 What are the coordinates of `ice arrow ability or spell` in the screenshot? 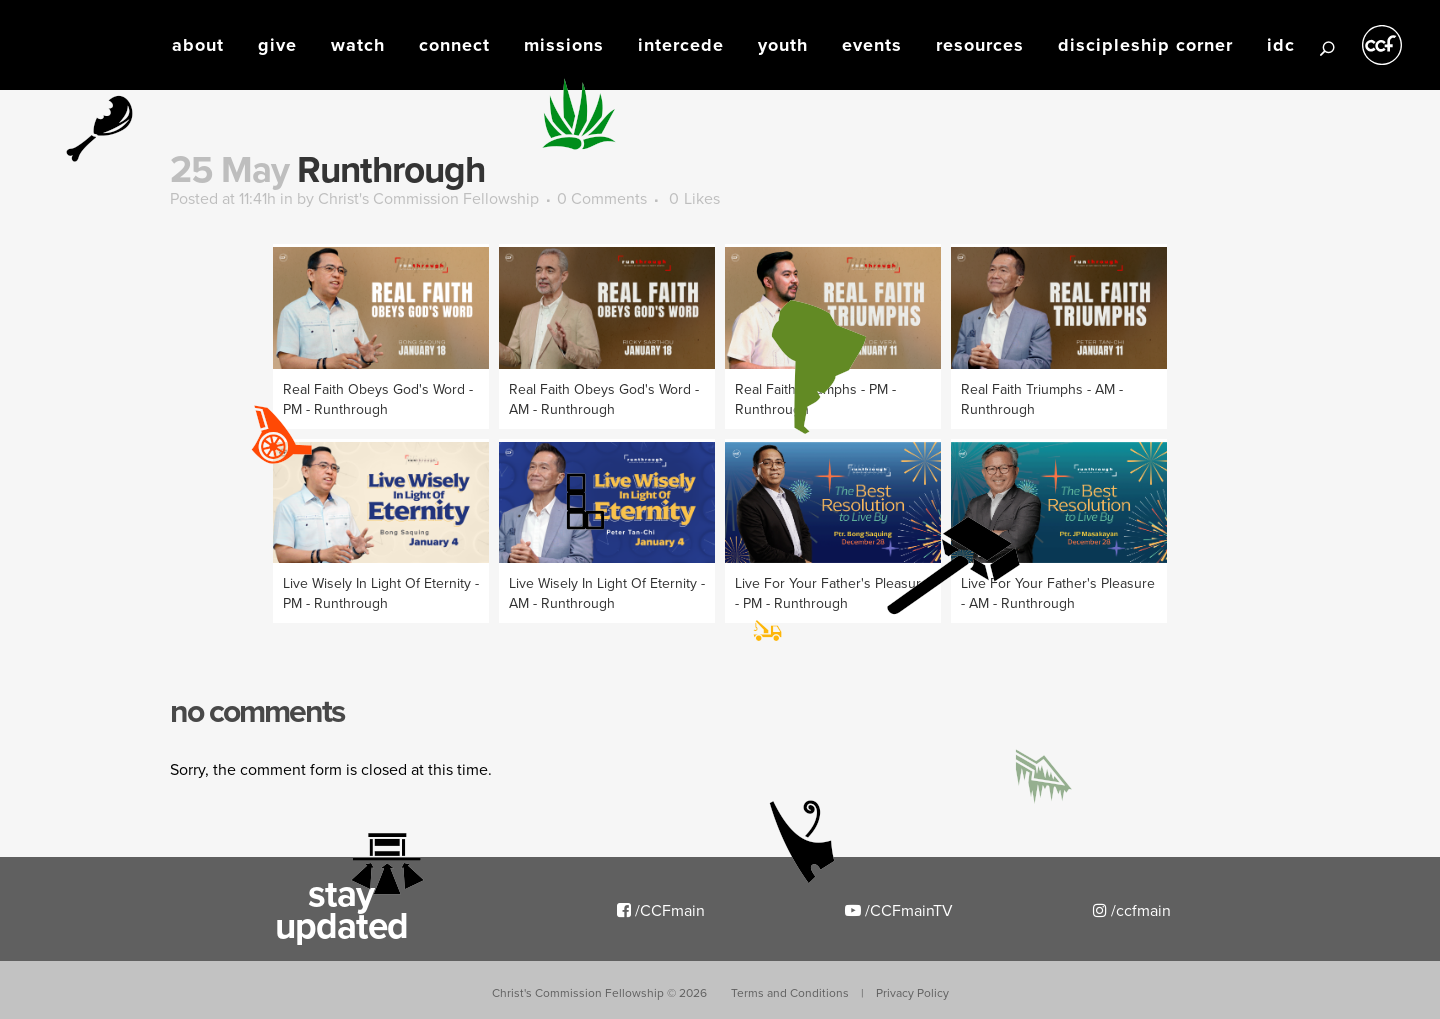 It's located at (1044, 776).